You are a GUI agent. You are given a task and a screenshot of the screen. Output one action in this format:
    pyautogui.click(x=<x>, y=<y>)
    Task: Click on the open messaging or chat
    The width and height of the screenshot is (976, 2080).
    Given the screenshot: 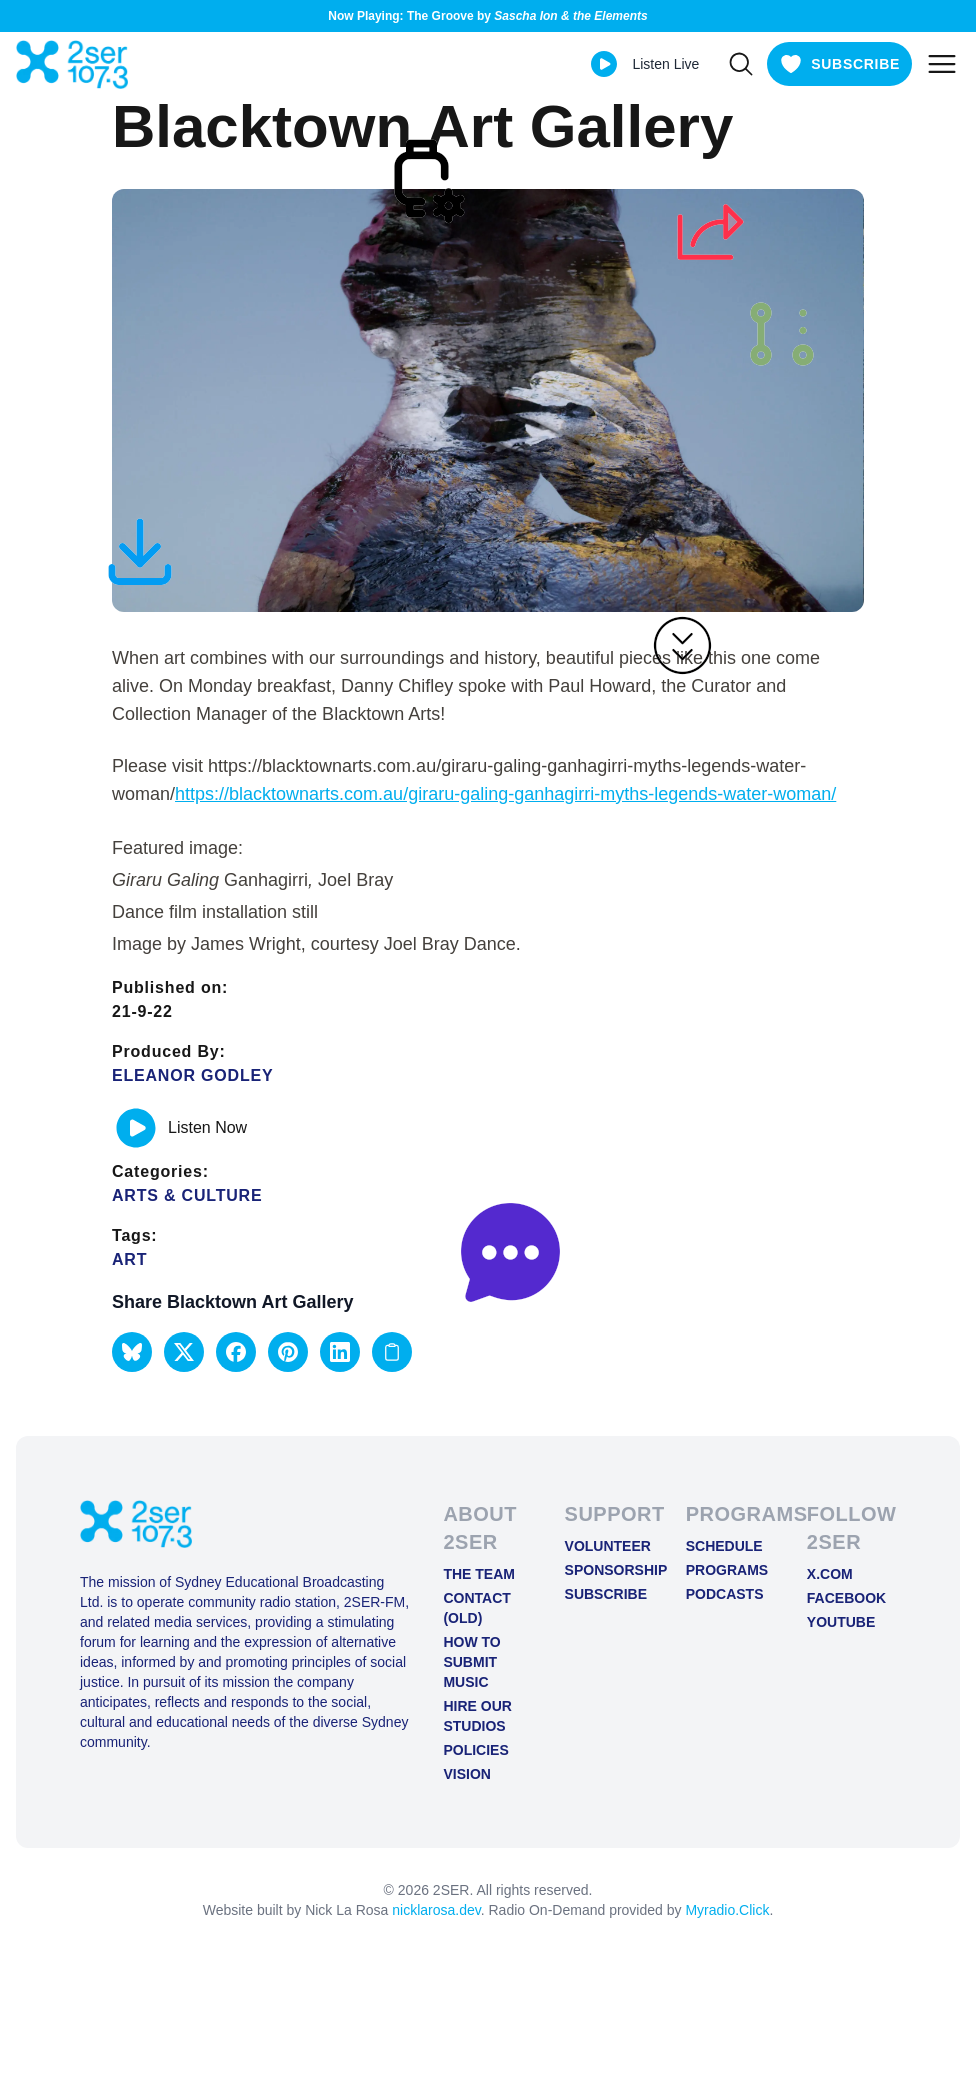 What is the action you would take?
    pyautogui.click(x=510, y=1252)
    